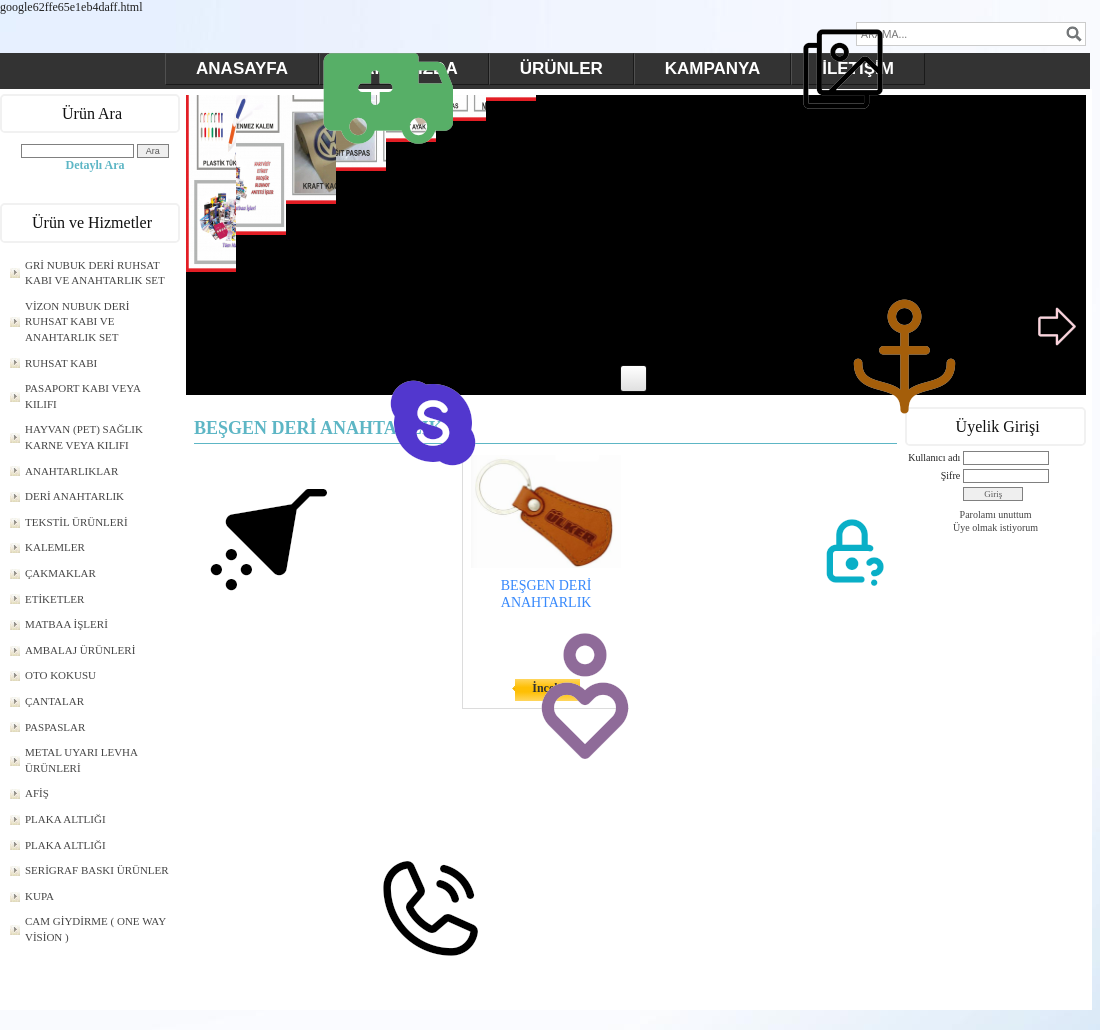 The image size is (1100, 1030). I want to click on show empathy or emotional support features, so click(585, 695).